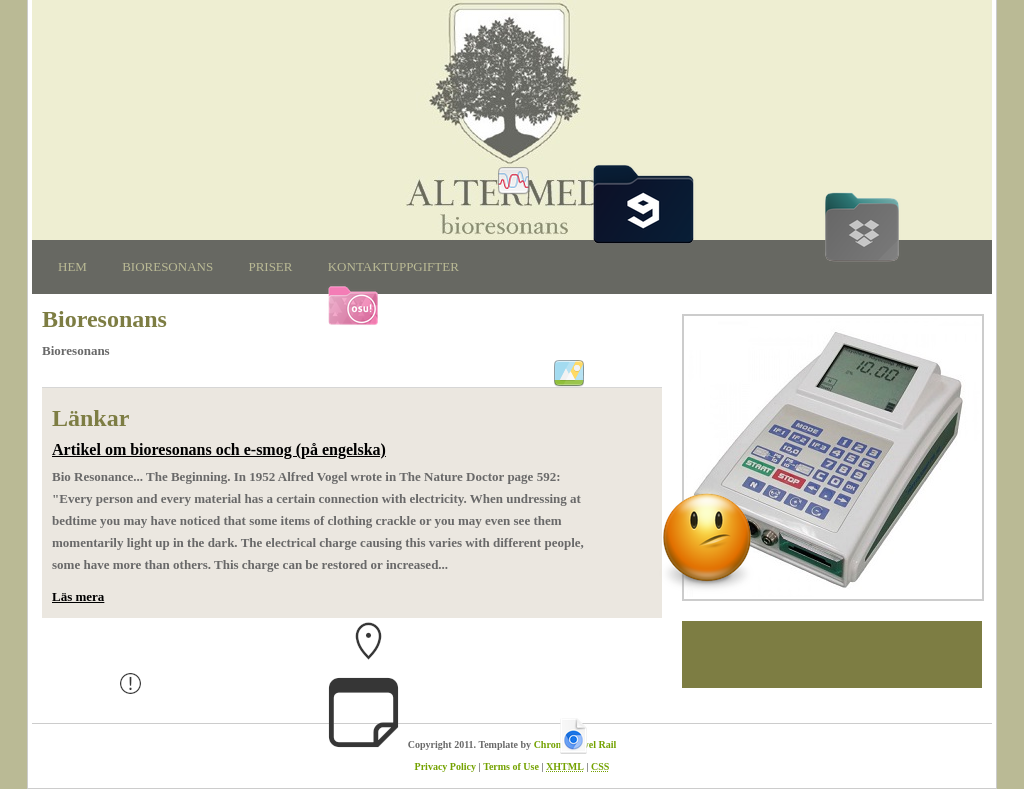 The width and height of the screenshot is (1024, 789). Describe the element at coordinates (130, 683) in the screenshot. I see `indicates an app has encountered an error` at that location.